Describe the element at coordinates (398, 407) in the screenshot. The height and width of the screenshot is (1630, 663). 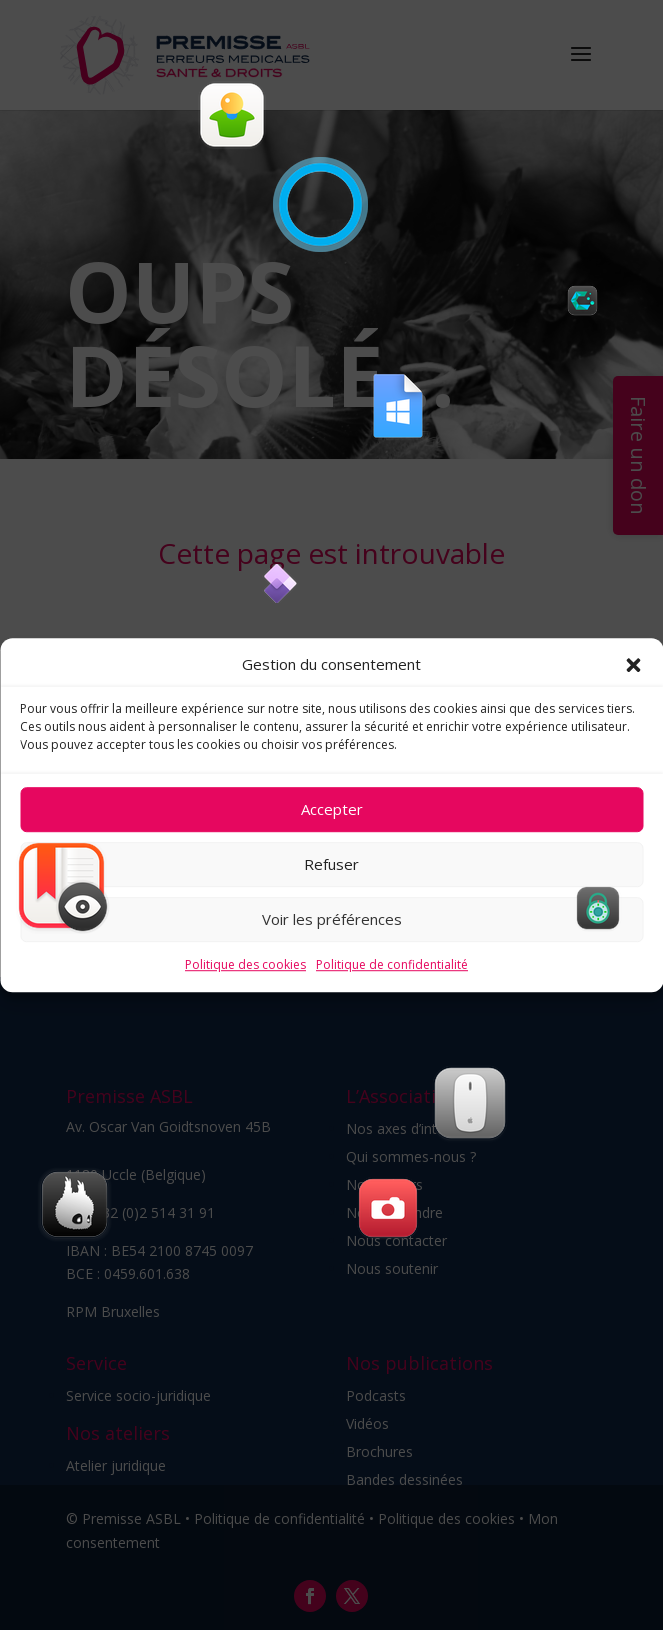
I see `a windows executable file (.exe)` at that location.